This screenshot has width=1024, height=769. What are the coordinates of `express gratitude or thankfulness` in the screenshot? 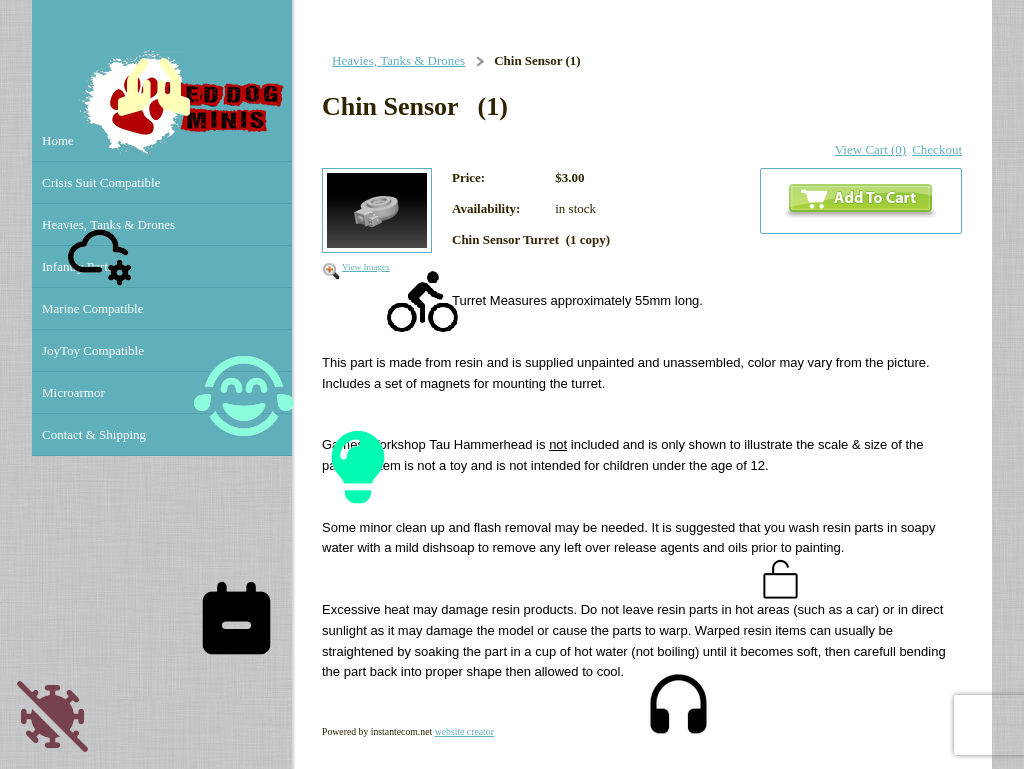 It's located at (154, 87).